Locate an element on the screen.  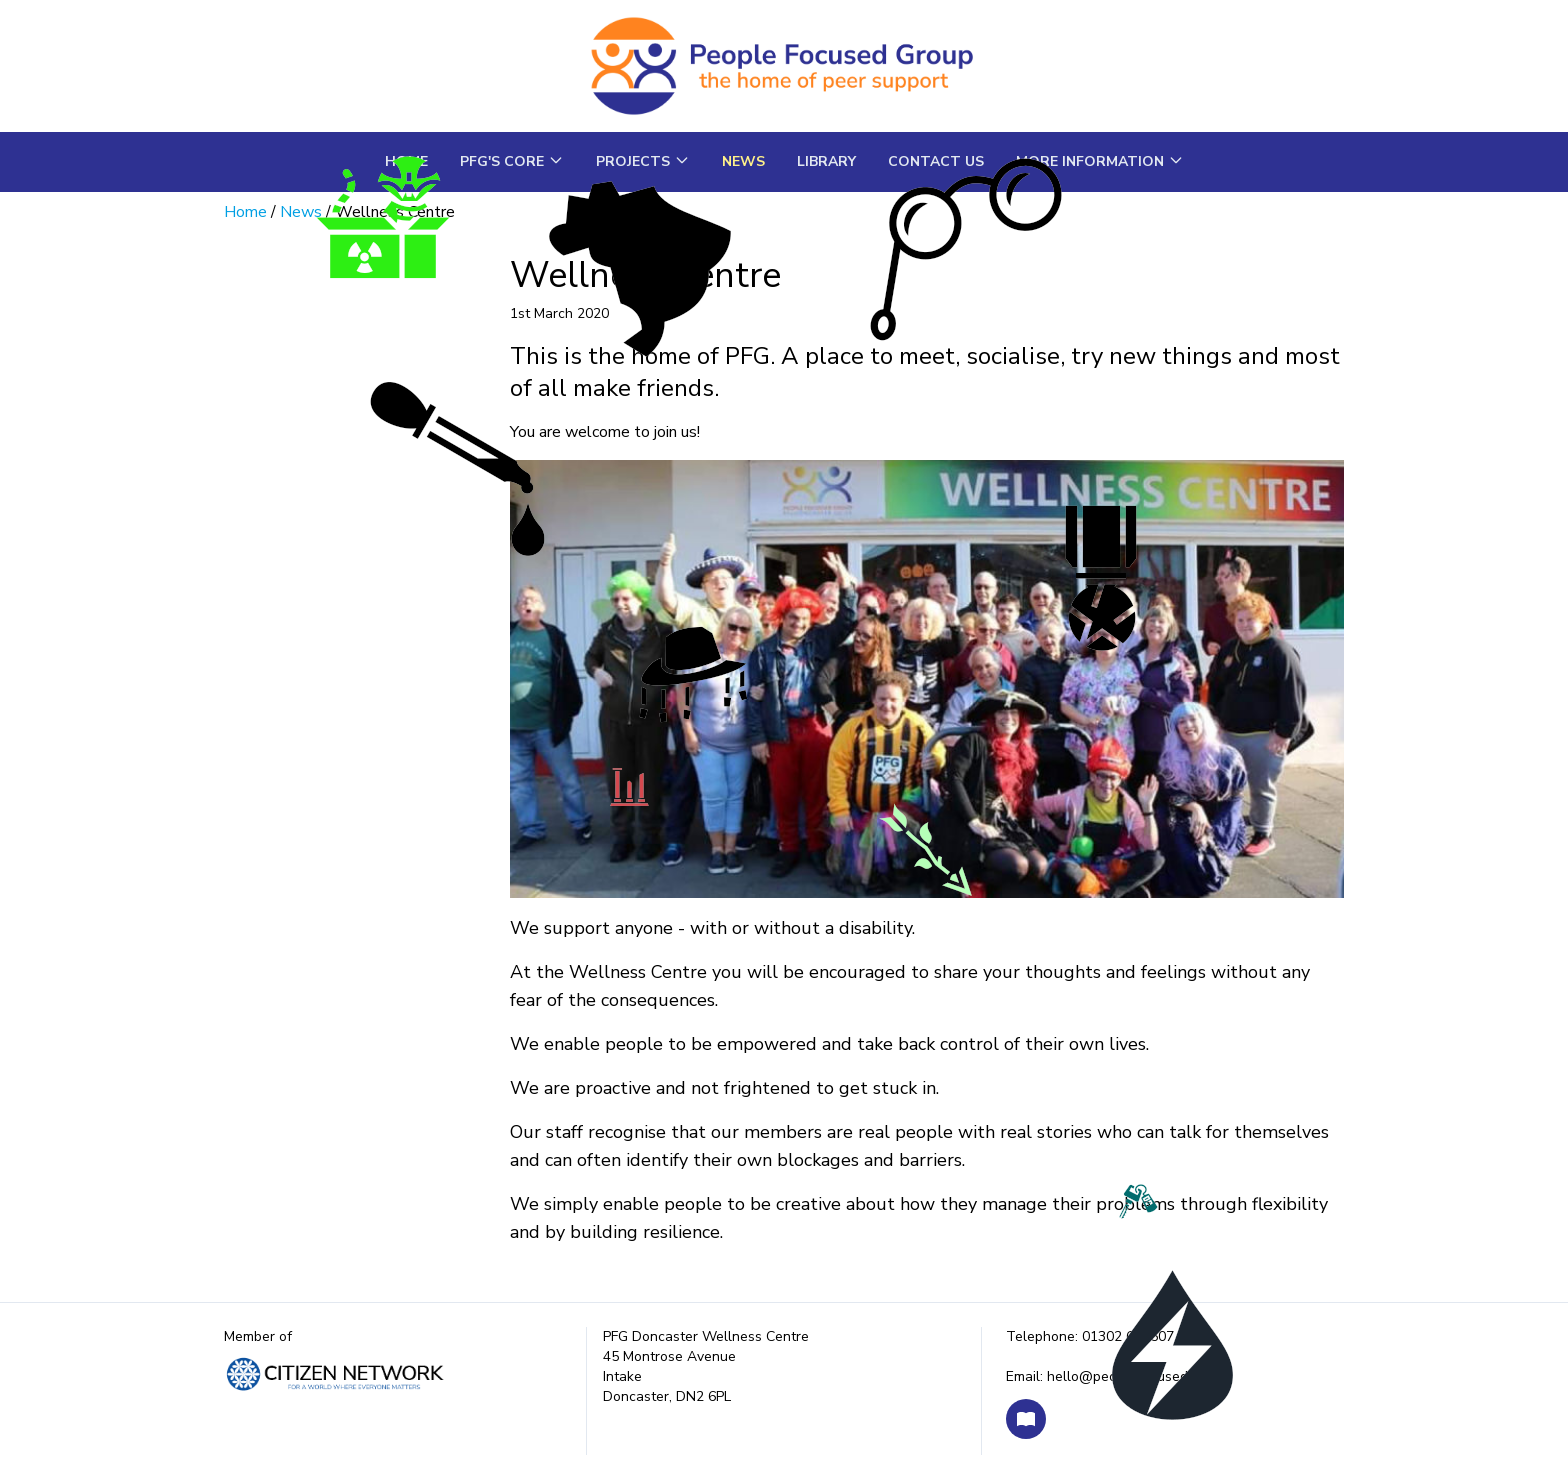
indicates a failed or negative quantum experiment outcome is located at coordinates (383, 212).